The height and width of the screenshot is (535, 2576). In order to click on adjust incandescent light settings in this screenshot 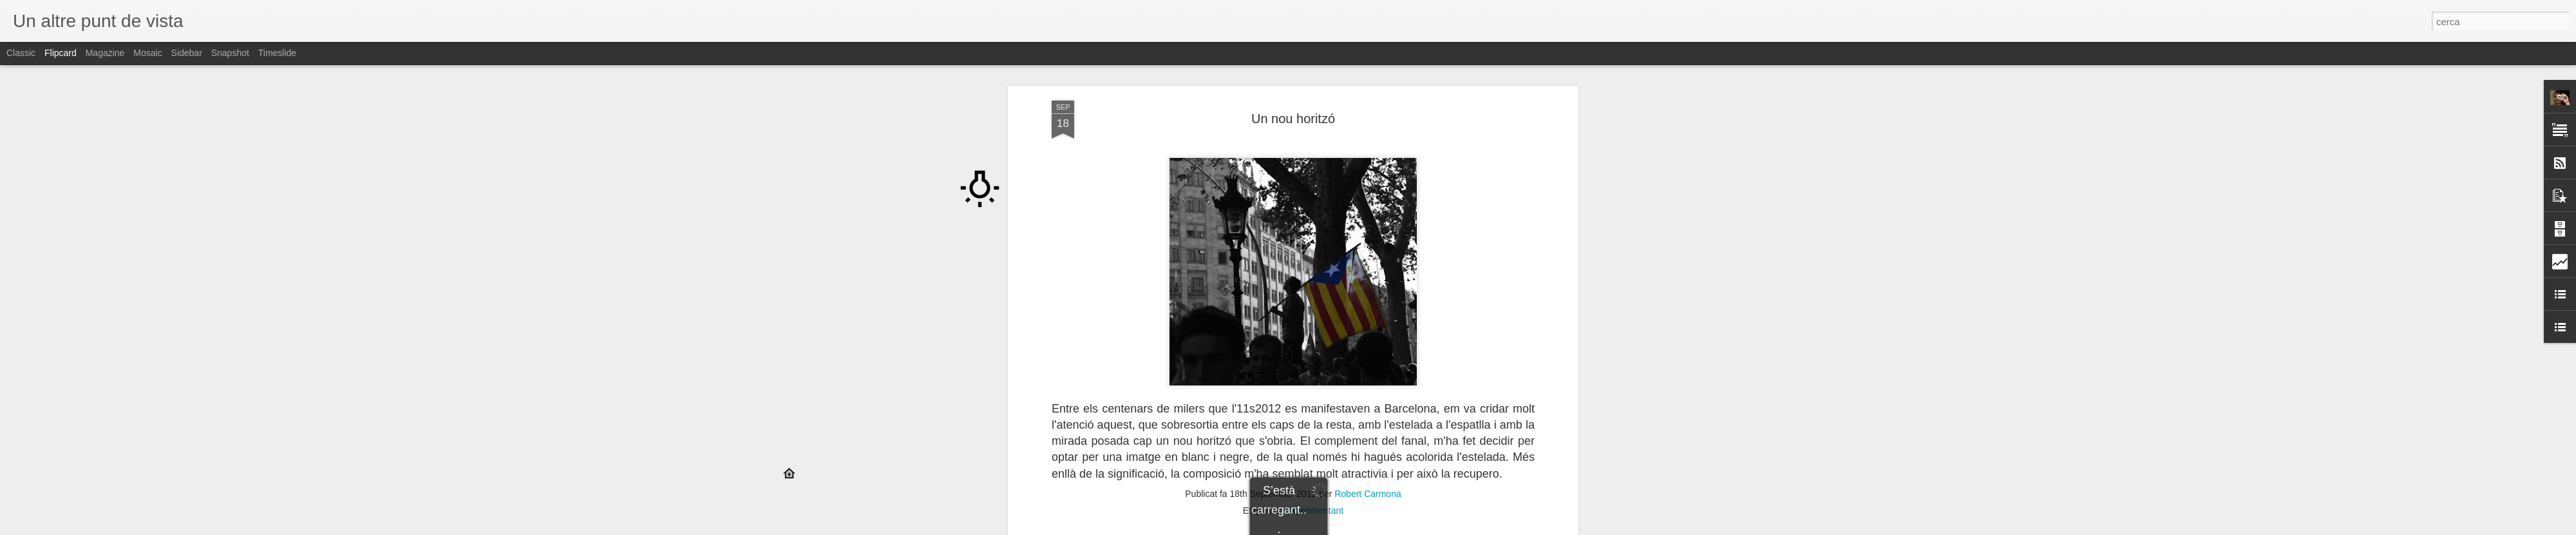, I will do `click(980, 188)`.